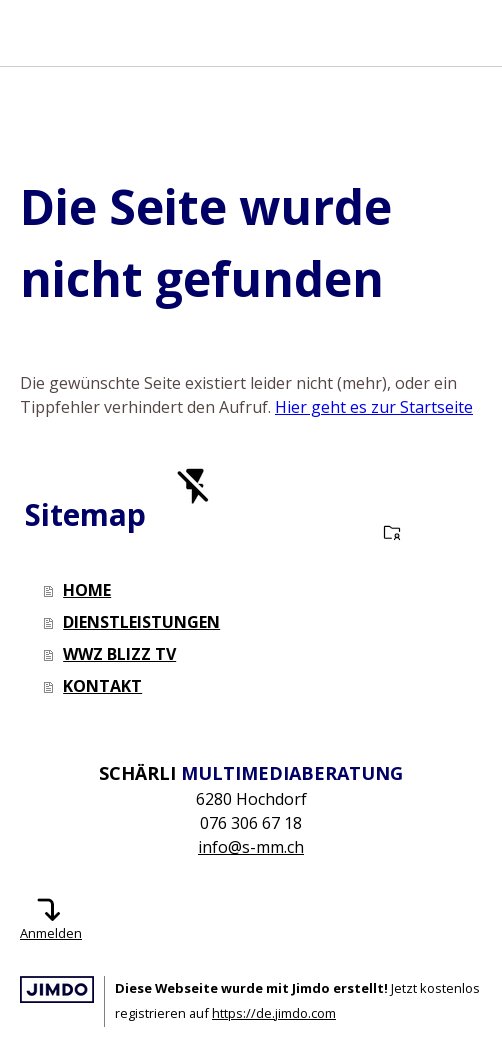 The height and width of the screenshot is (1042, 502). I want to click on access user profile folder, so click(392, 532).